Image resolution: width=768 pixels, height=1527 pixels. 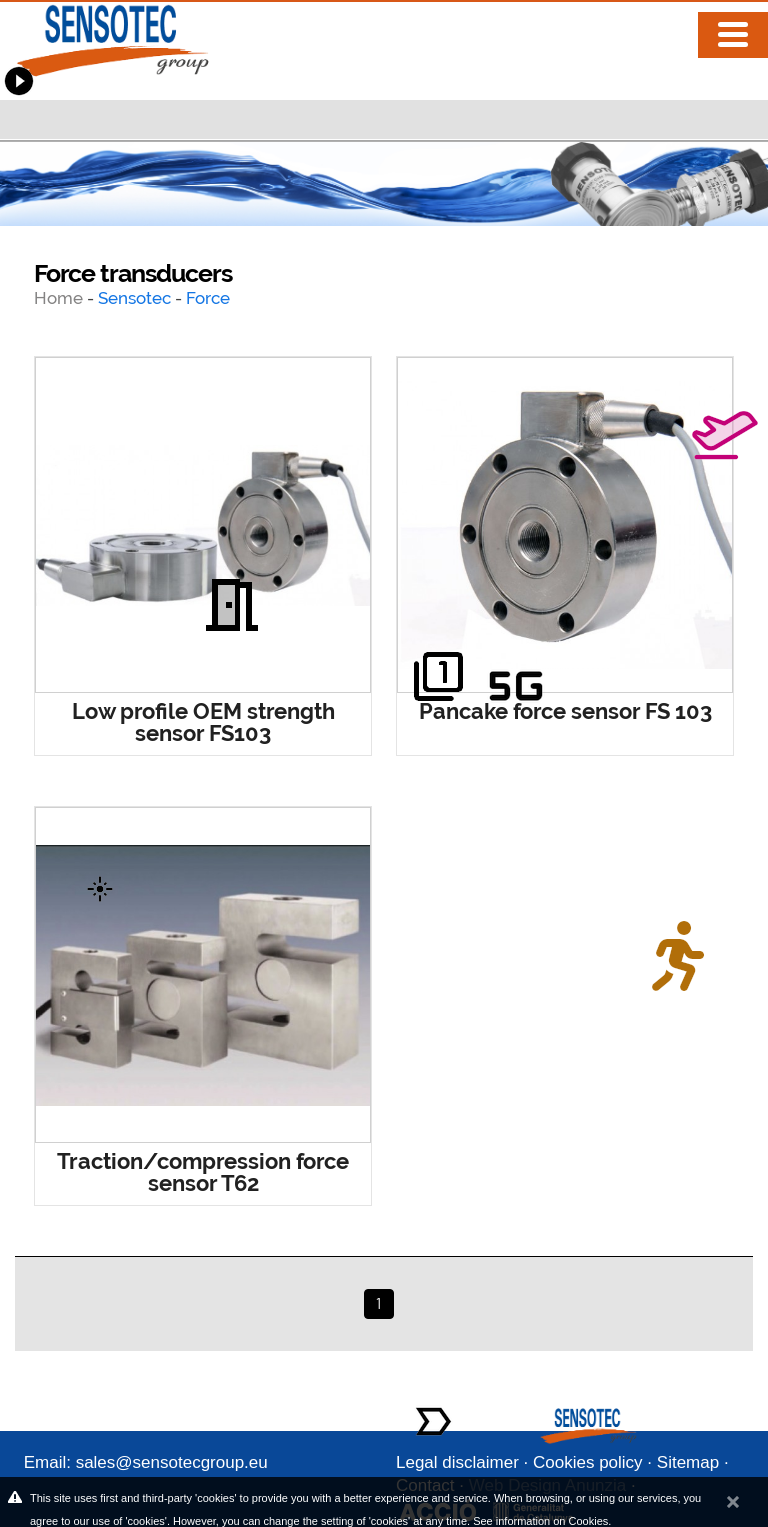 I want to click on play media or video content, so click(x=19, y=81).